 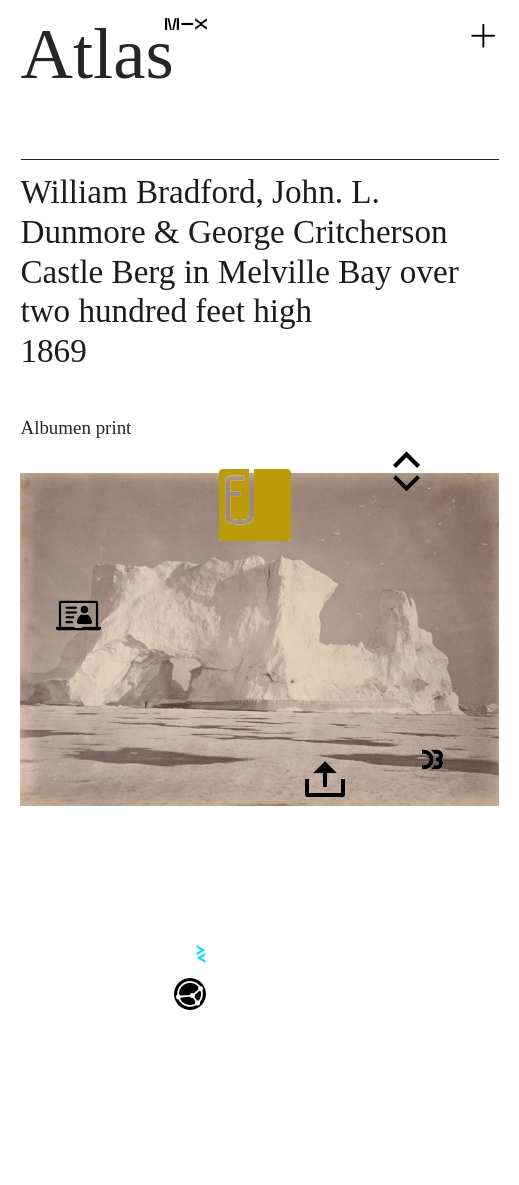 What do you see at coordinates (406, 471) in the screenshot?
I see `expand or collapse content vertically` at bounding box center [406, 471].